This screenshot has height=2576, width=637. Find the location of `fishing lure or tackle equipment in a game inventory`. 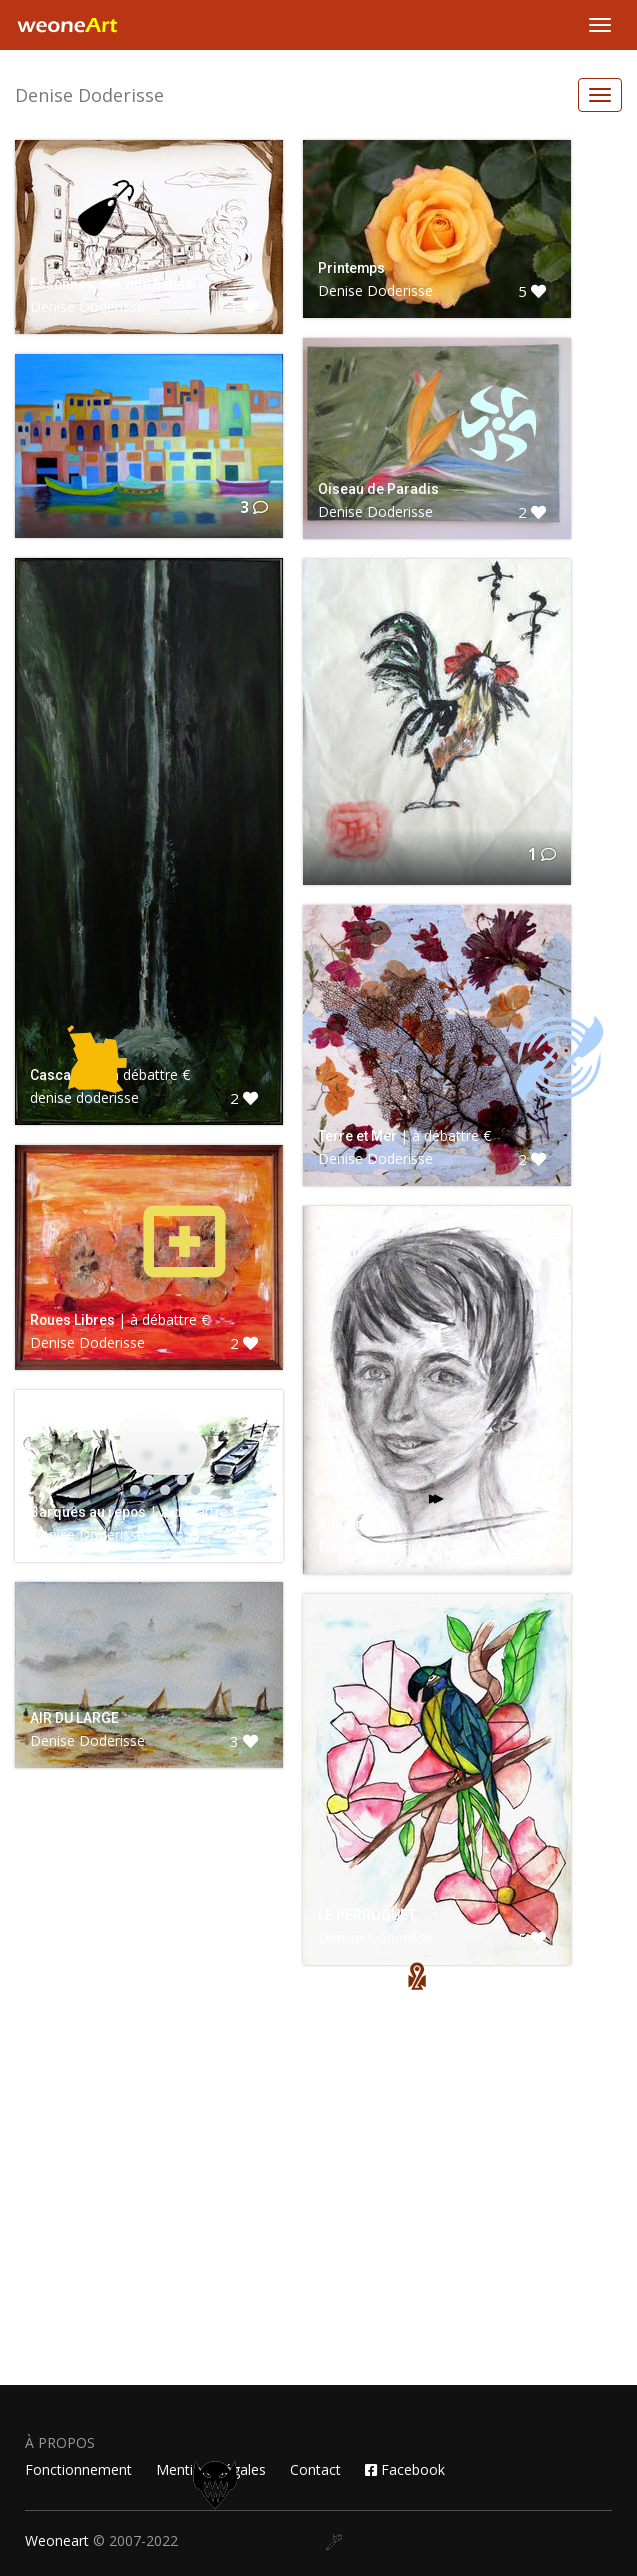

fishing lure or tackle equipment in a game inventory is located at coordinates (106, 208).